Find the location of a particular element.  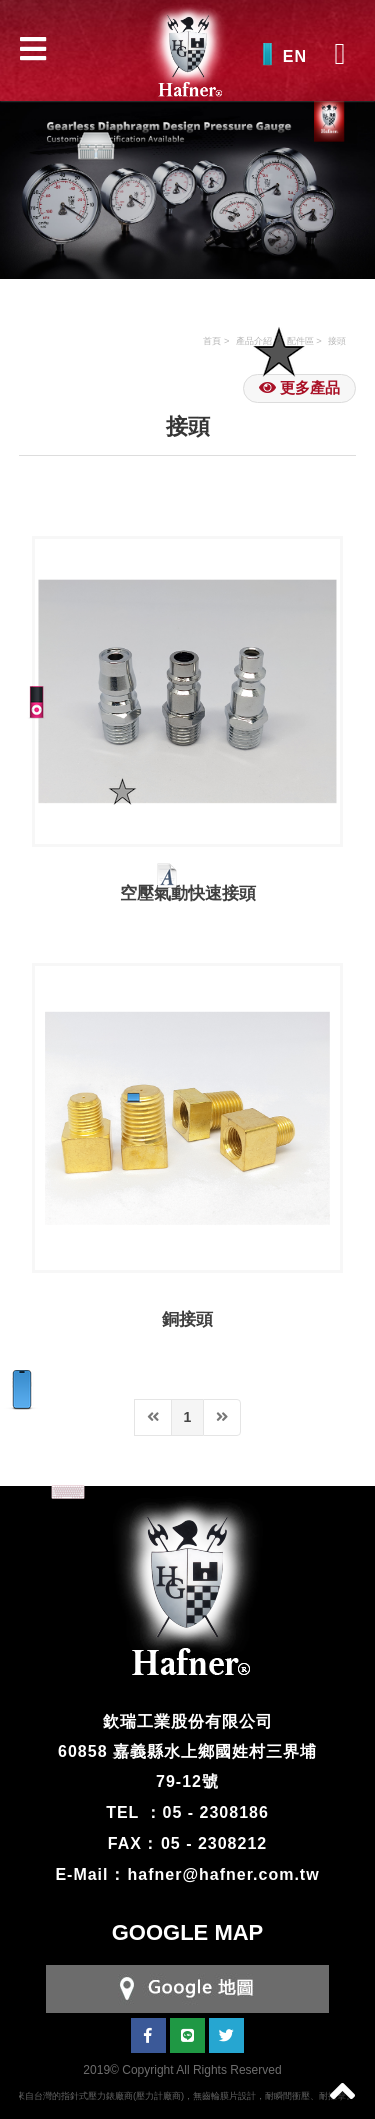

iPod nano device in pink is located at coordinates (36, 702).